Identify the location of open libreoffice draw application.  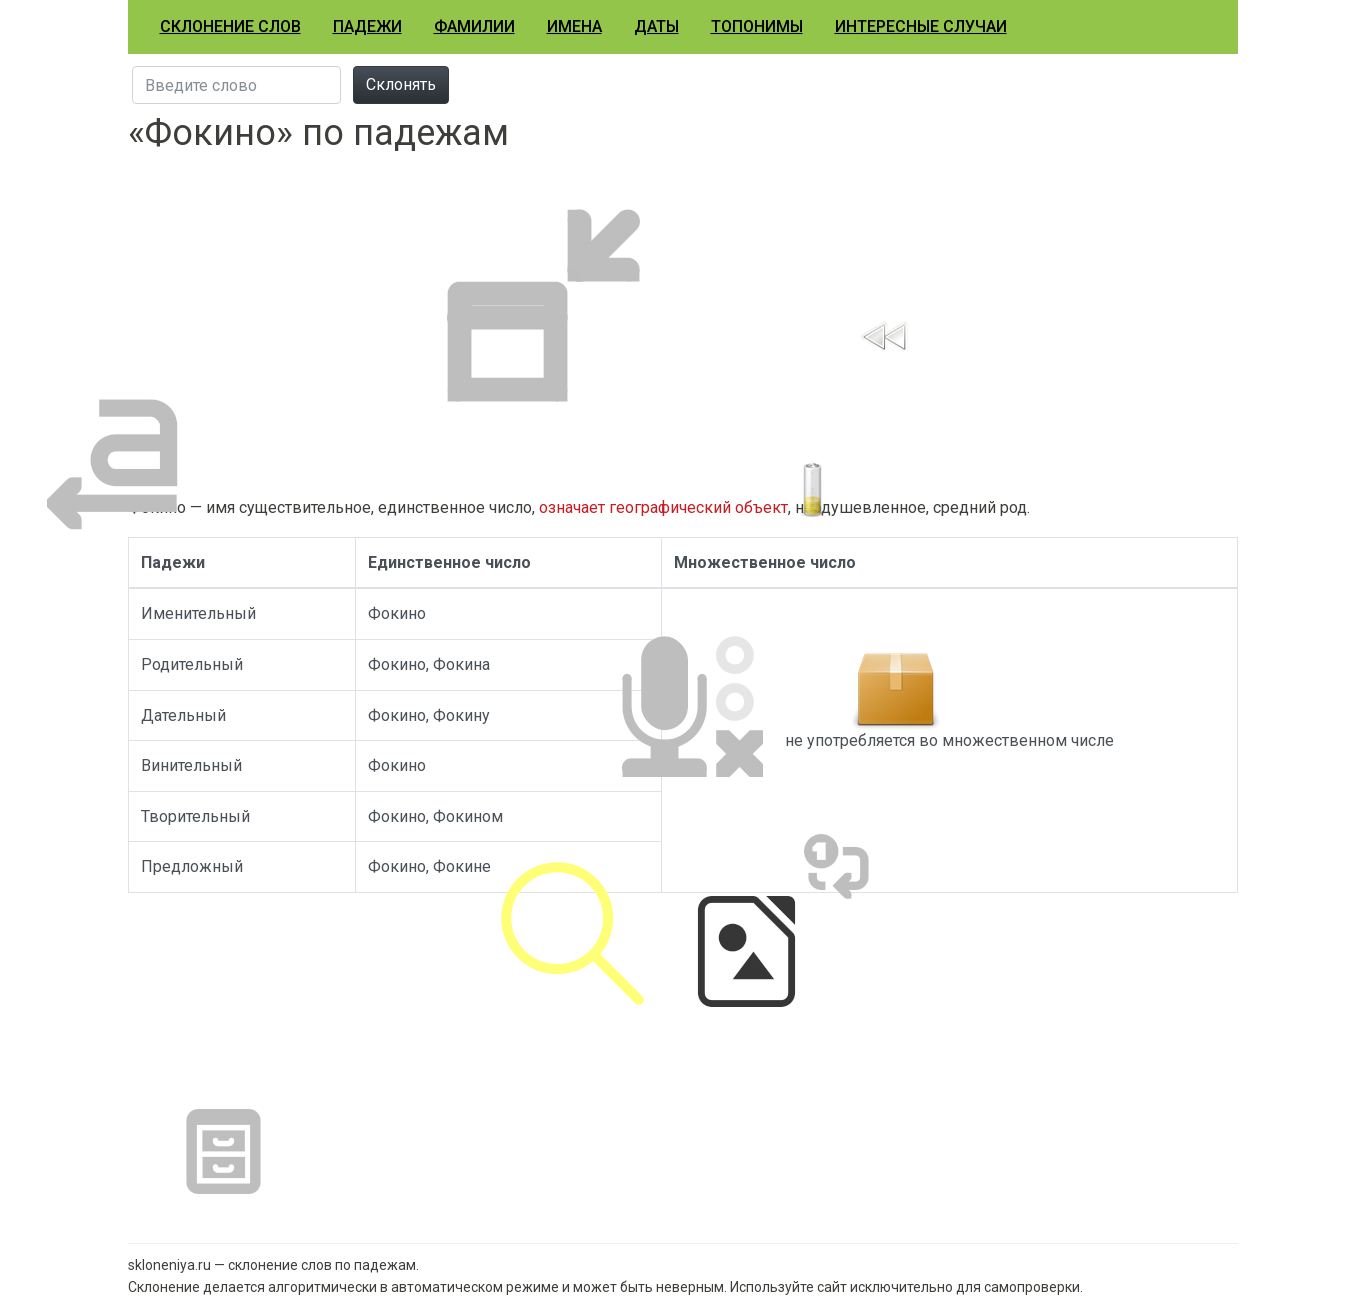
(746, 951).